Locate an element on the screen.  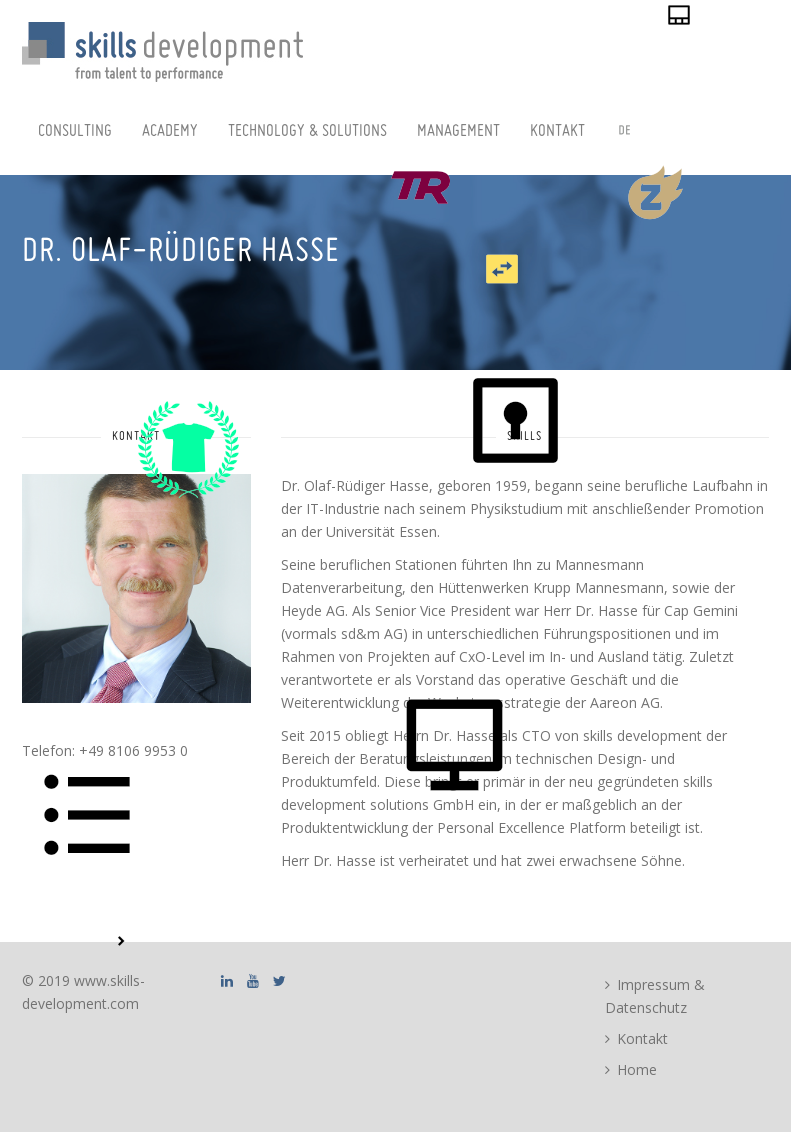
switch to slideshow view mode is located at coordinates (679, 15).